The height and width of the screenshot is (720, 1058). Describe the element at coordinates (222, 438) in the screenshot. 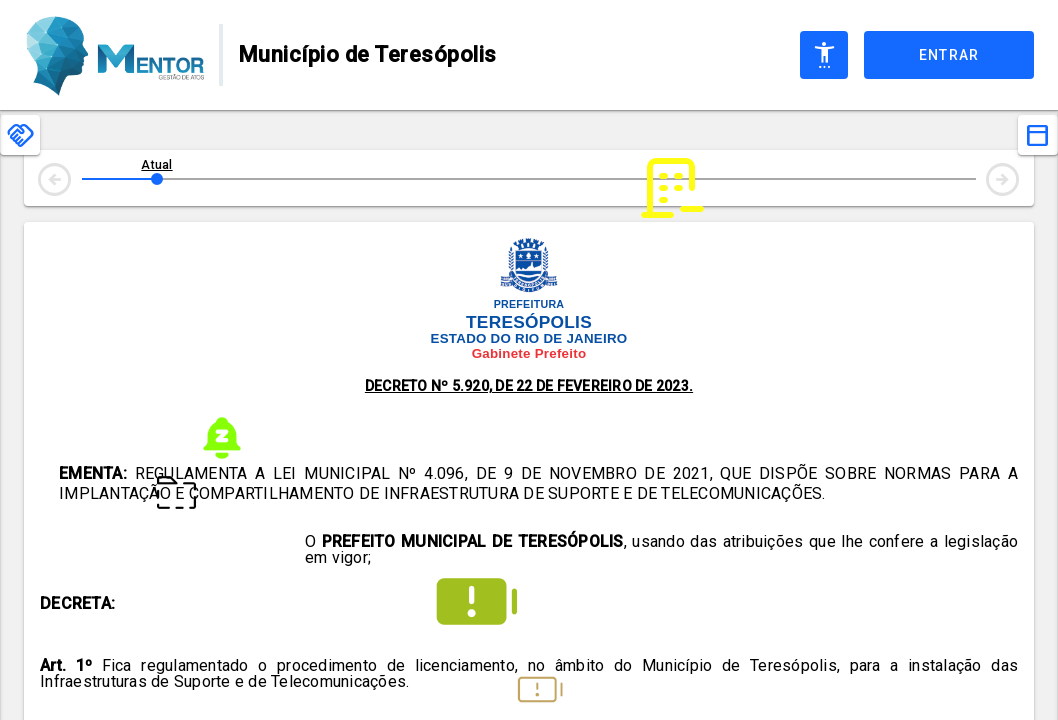

I see `mute notifications or enable do not disturb mode` at that location.